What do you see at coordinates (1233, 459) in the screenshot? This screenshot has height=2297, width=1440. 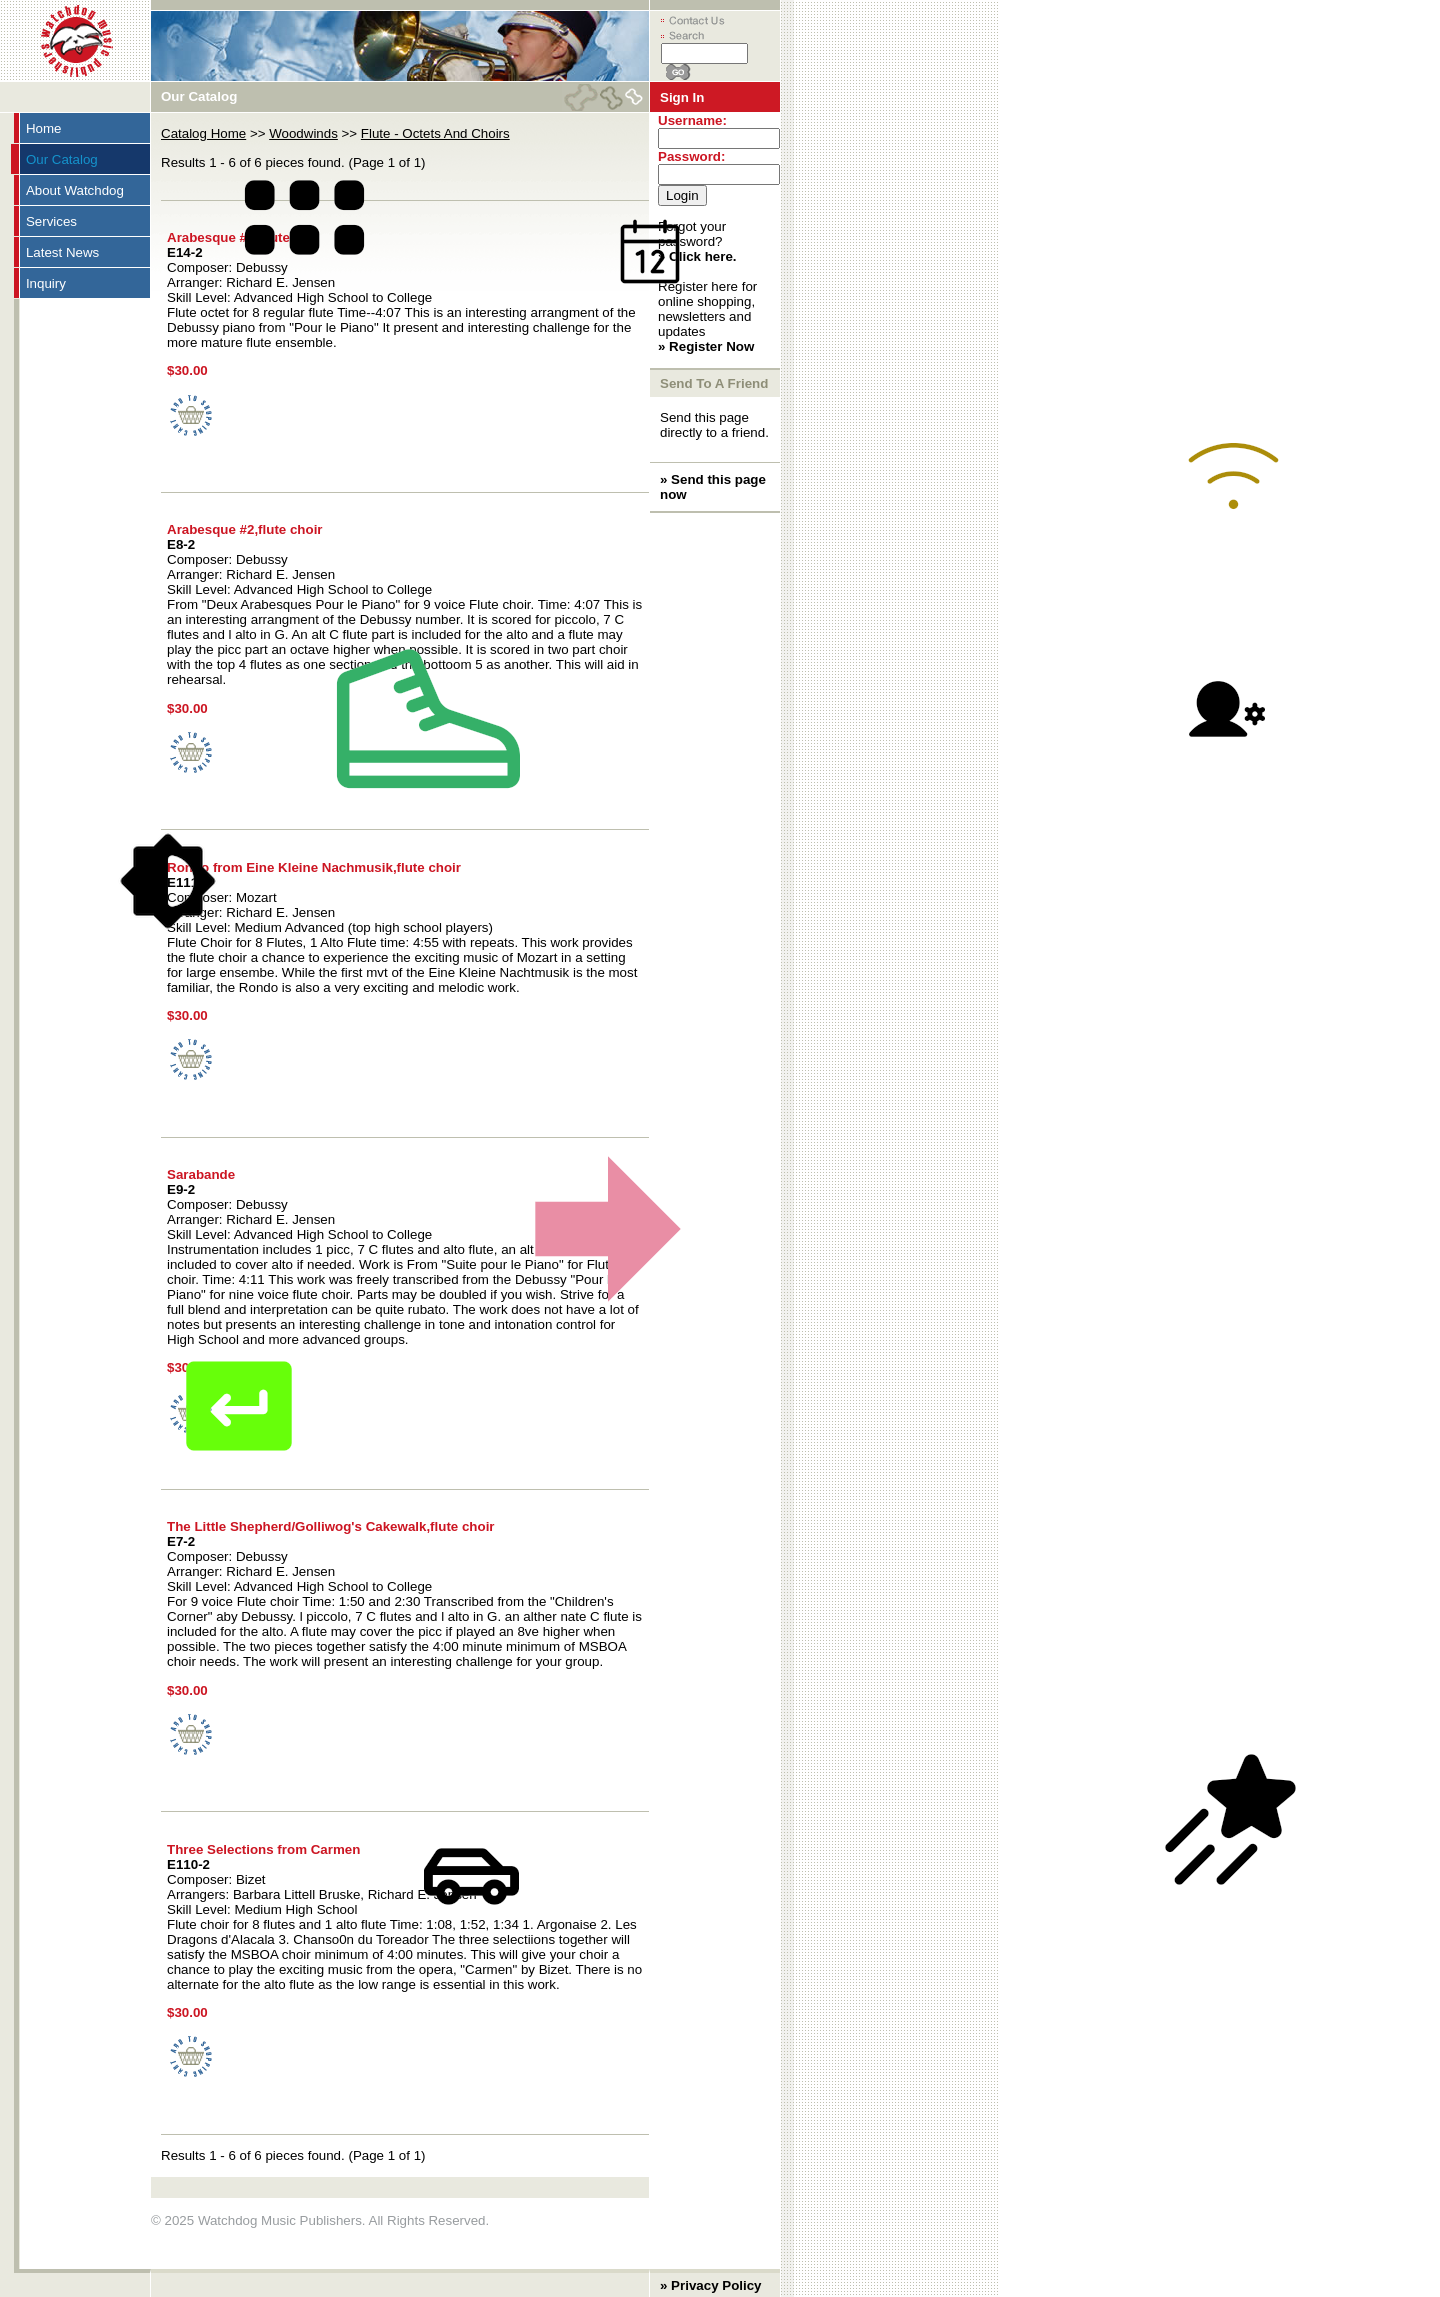 I see `indicates moderate wifi signal strength` at bounding box center [1233, 459].